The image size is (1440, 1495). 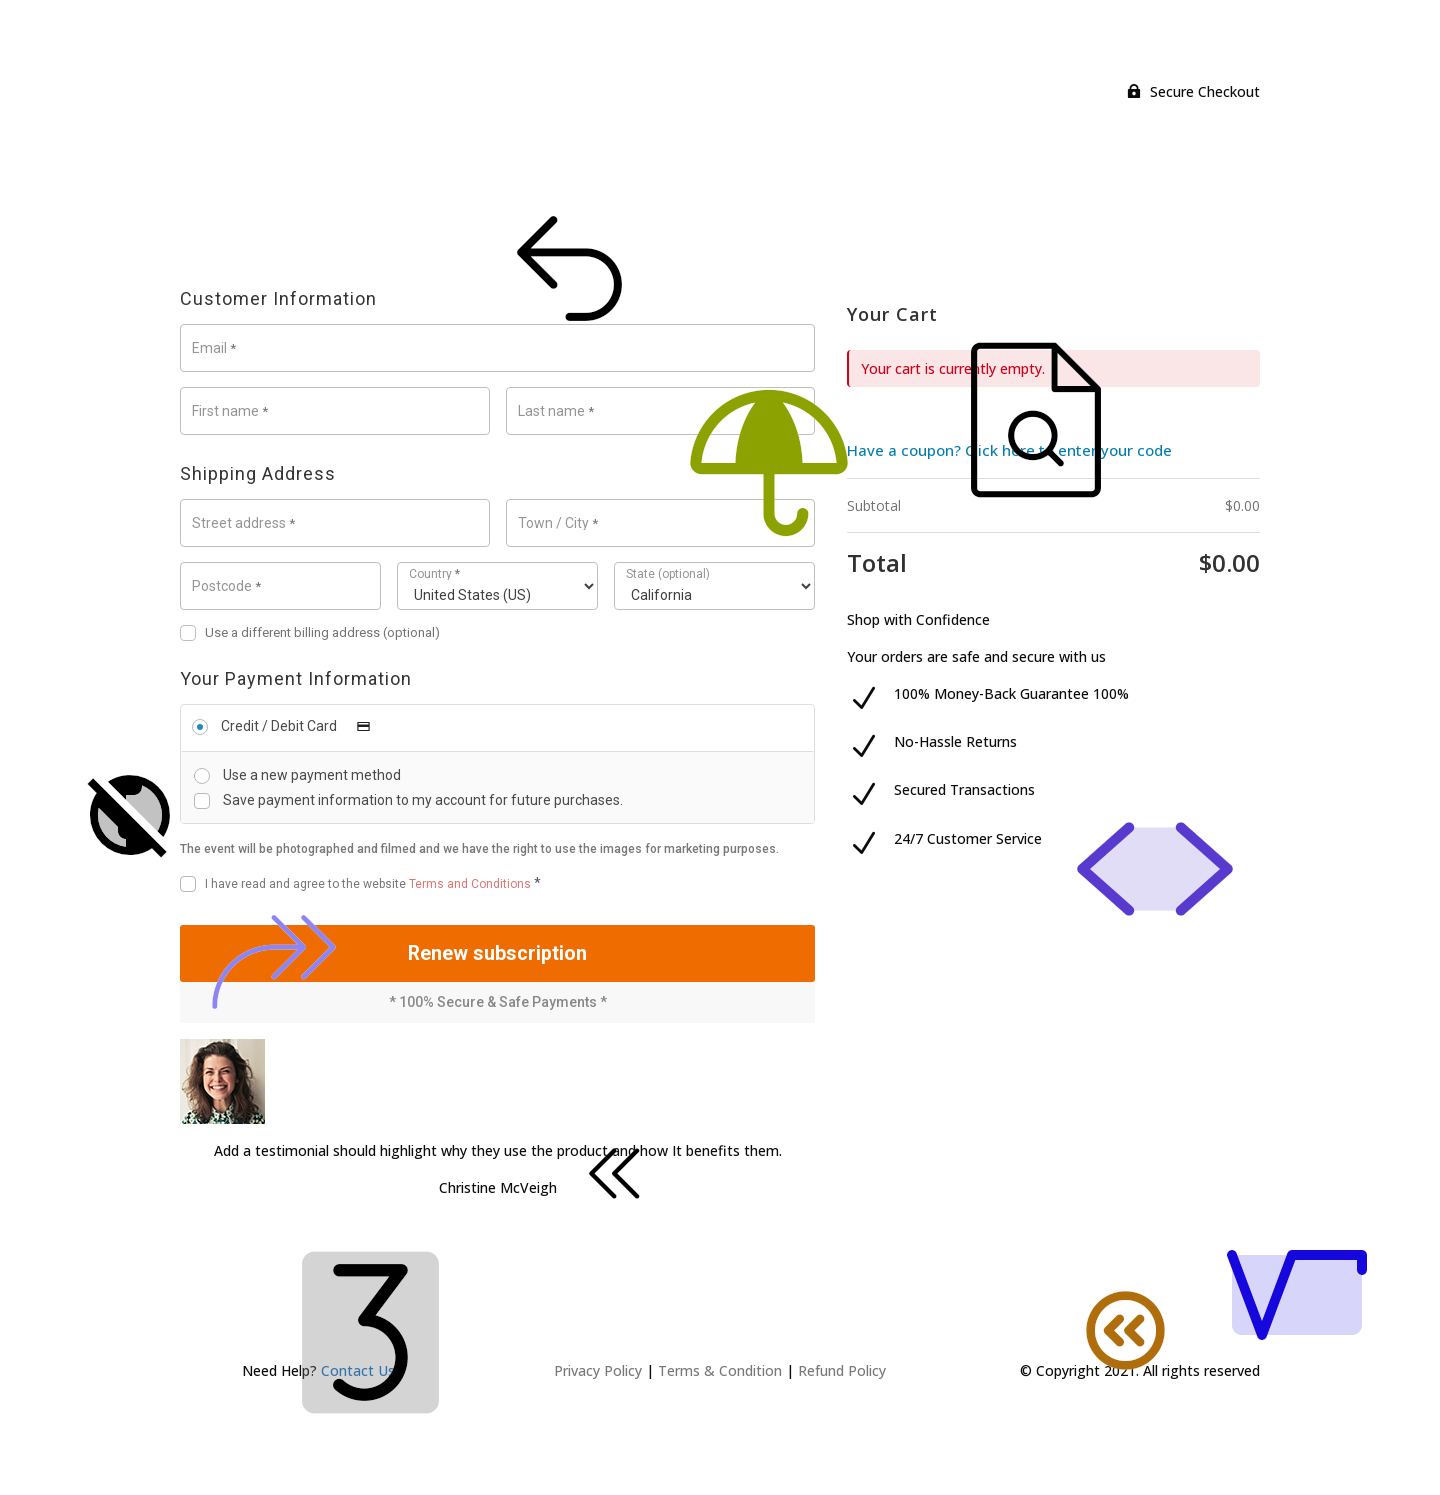 What do you see at coordinates (274, 962) in the screenshot?
I see `forward or share content multiple times` at bounding box center [274, 962].